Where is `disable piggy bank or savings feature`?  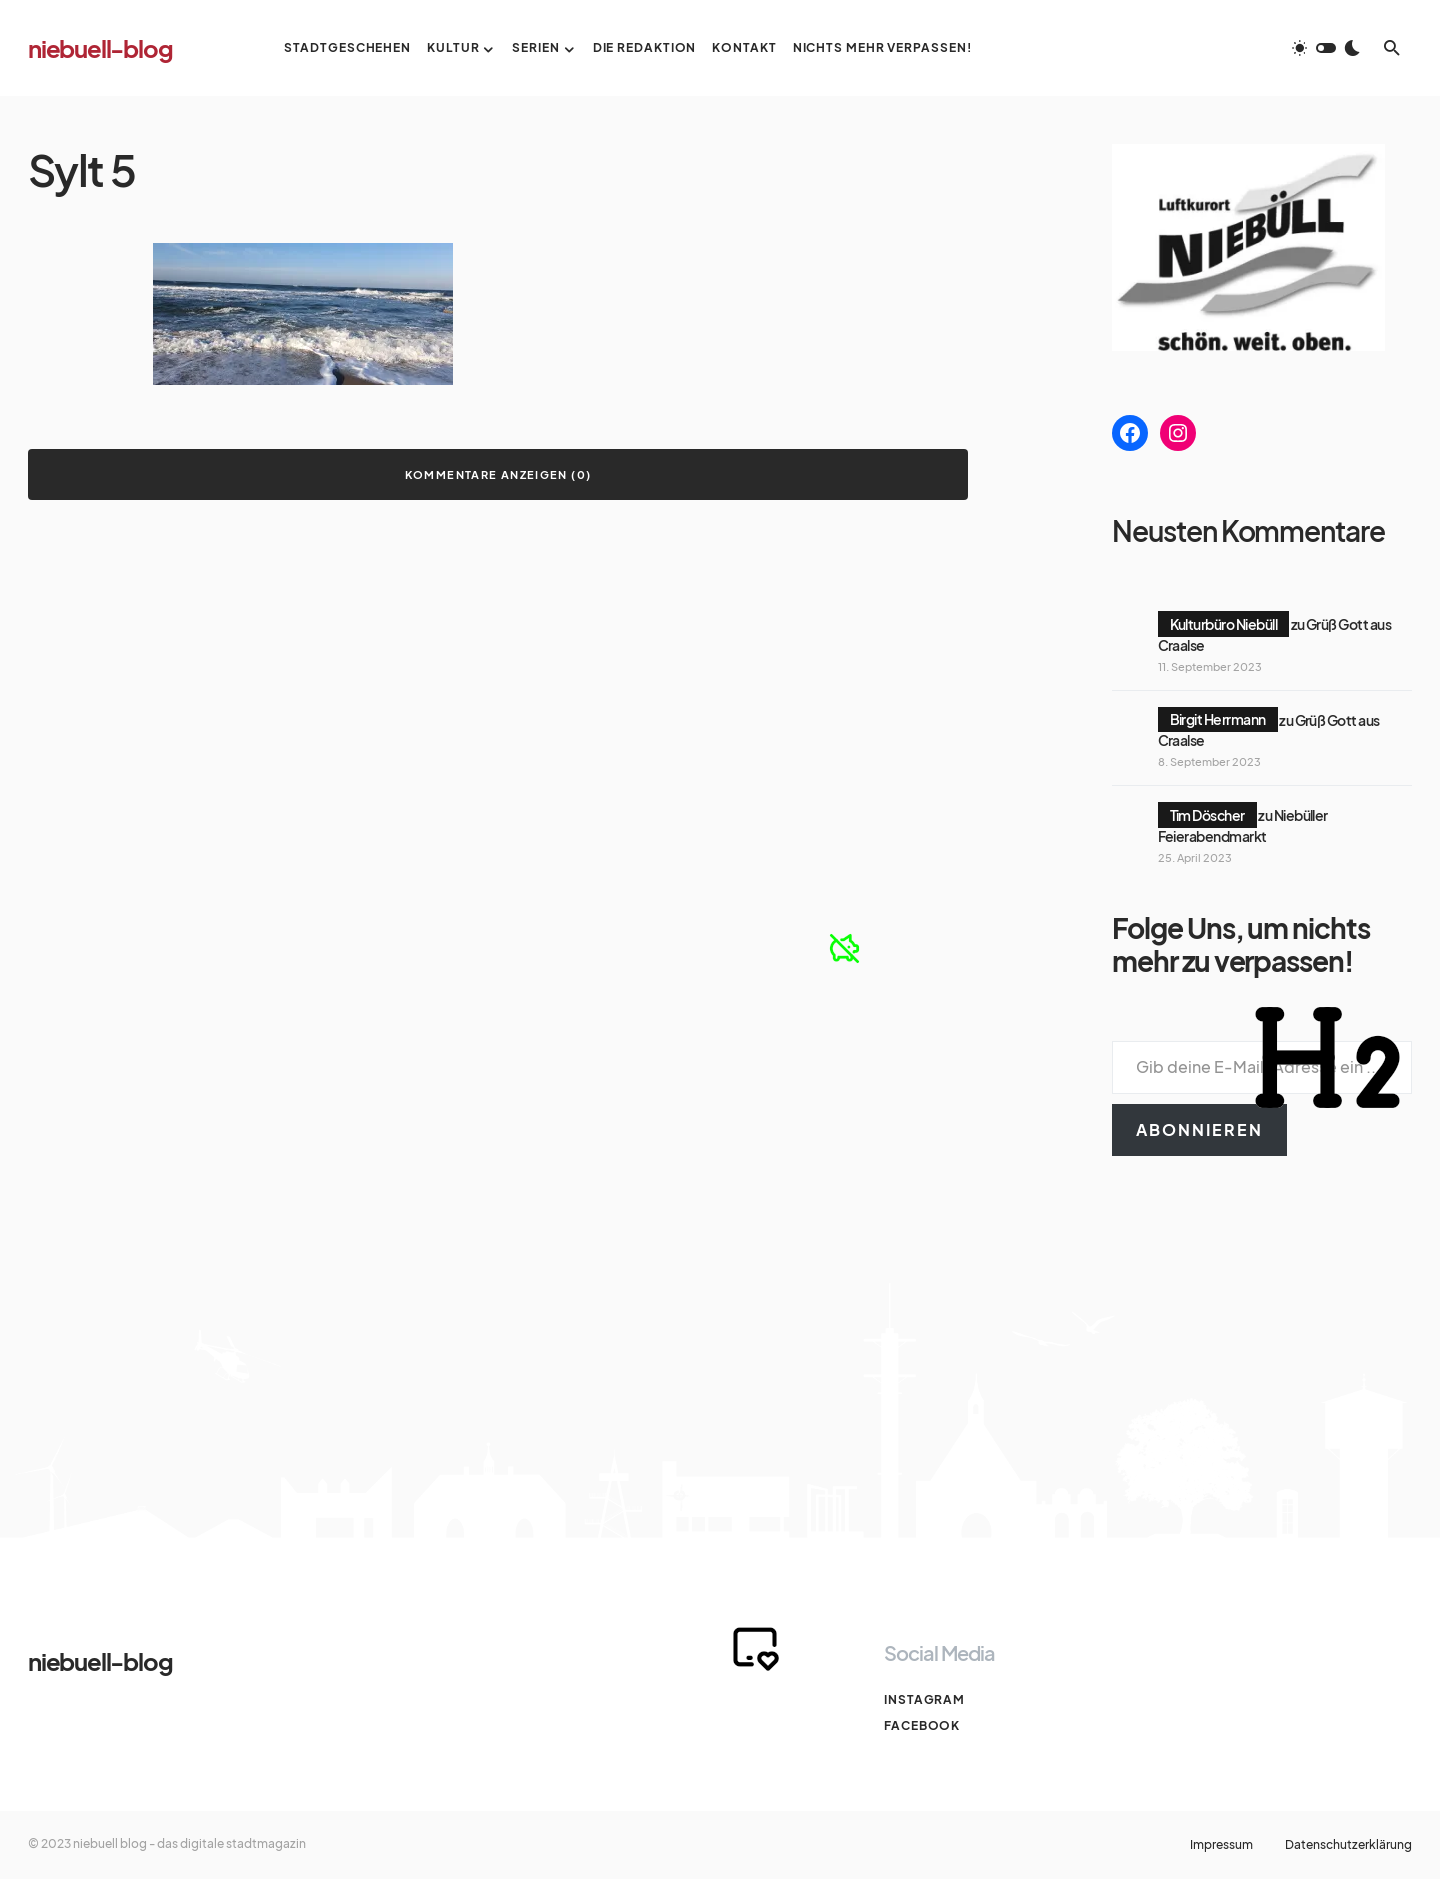 disable piggy bank or savings feature is located at coordinates (844, 948).